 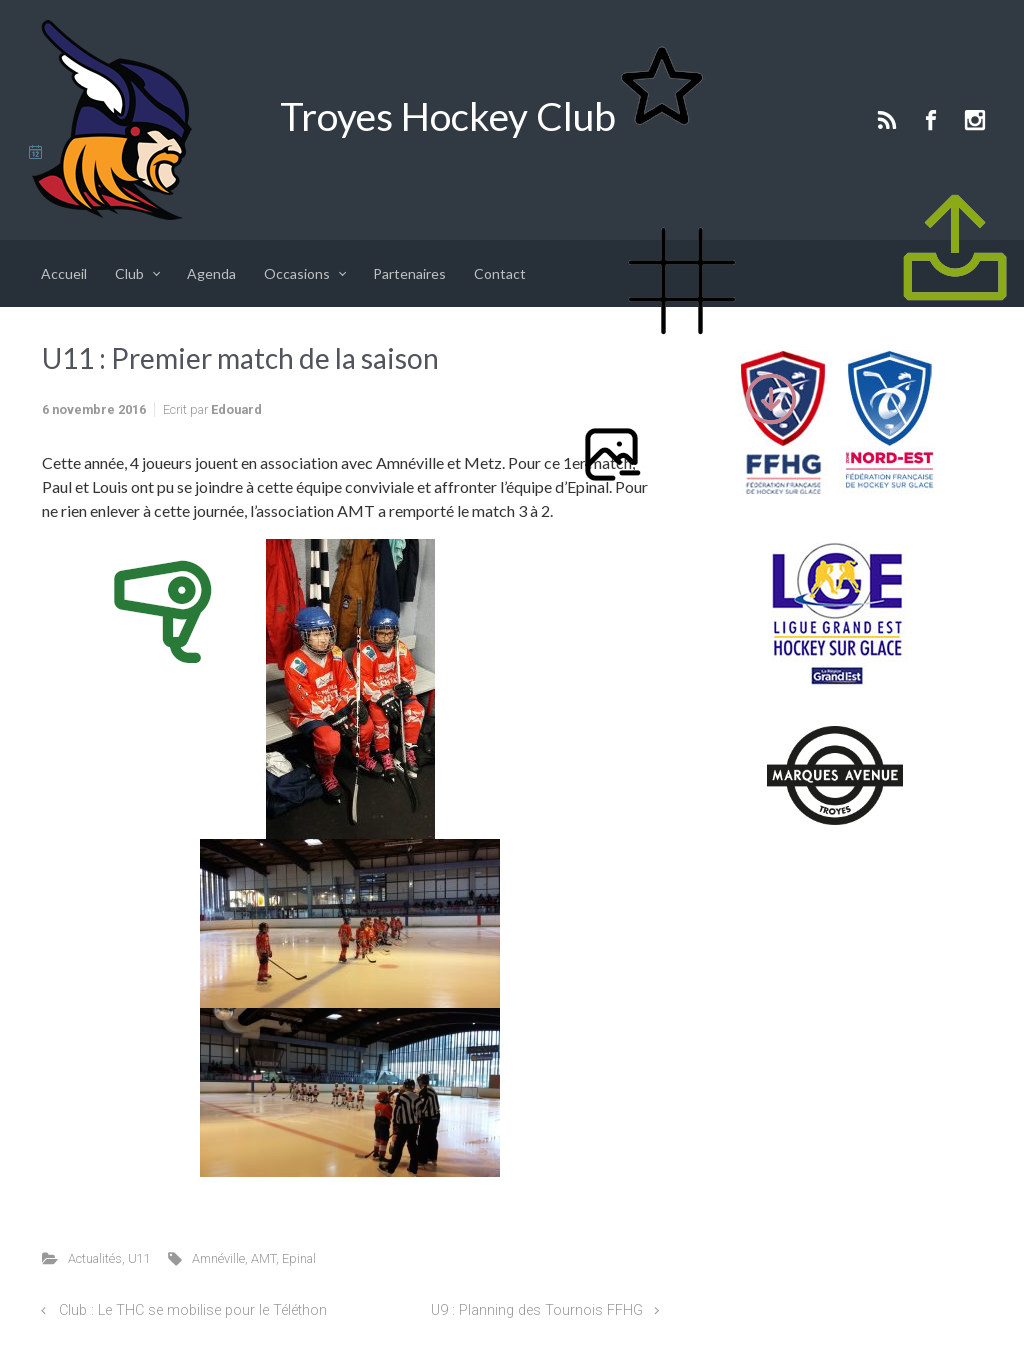 What do you see at coordinates (682, 281) in the screenshot?
I see `add or view hashtags` at bounding box center [682, 281].